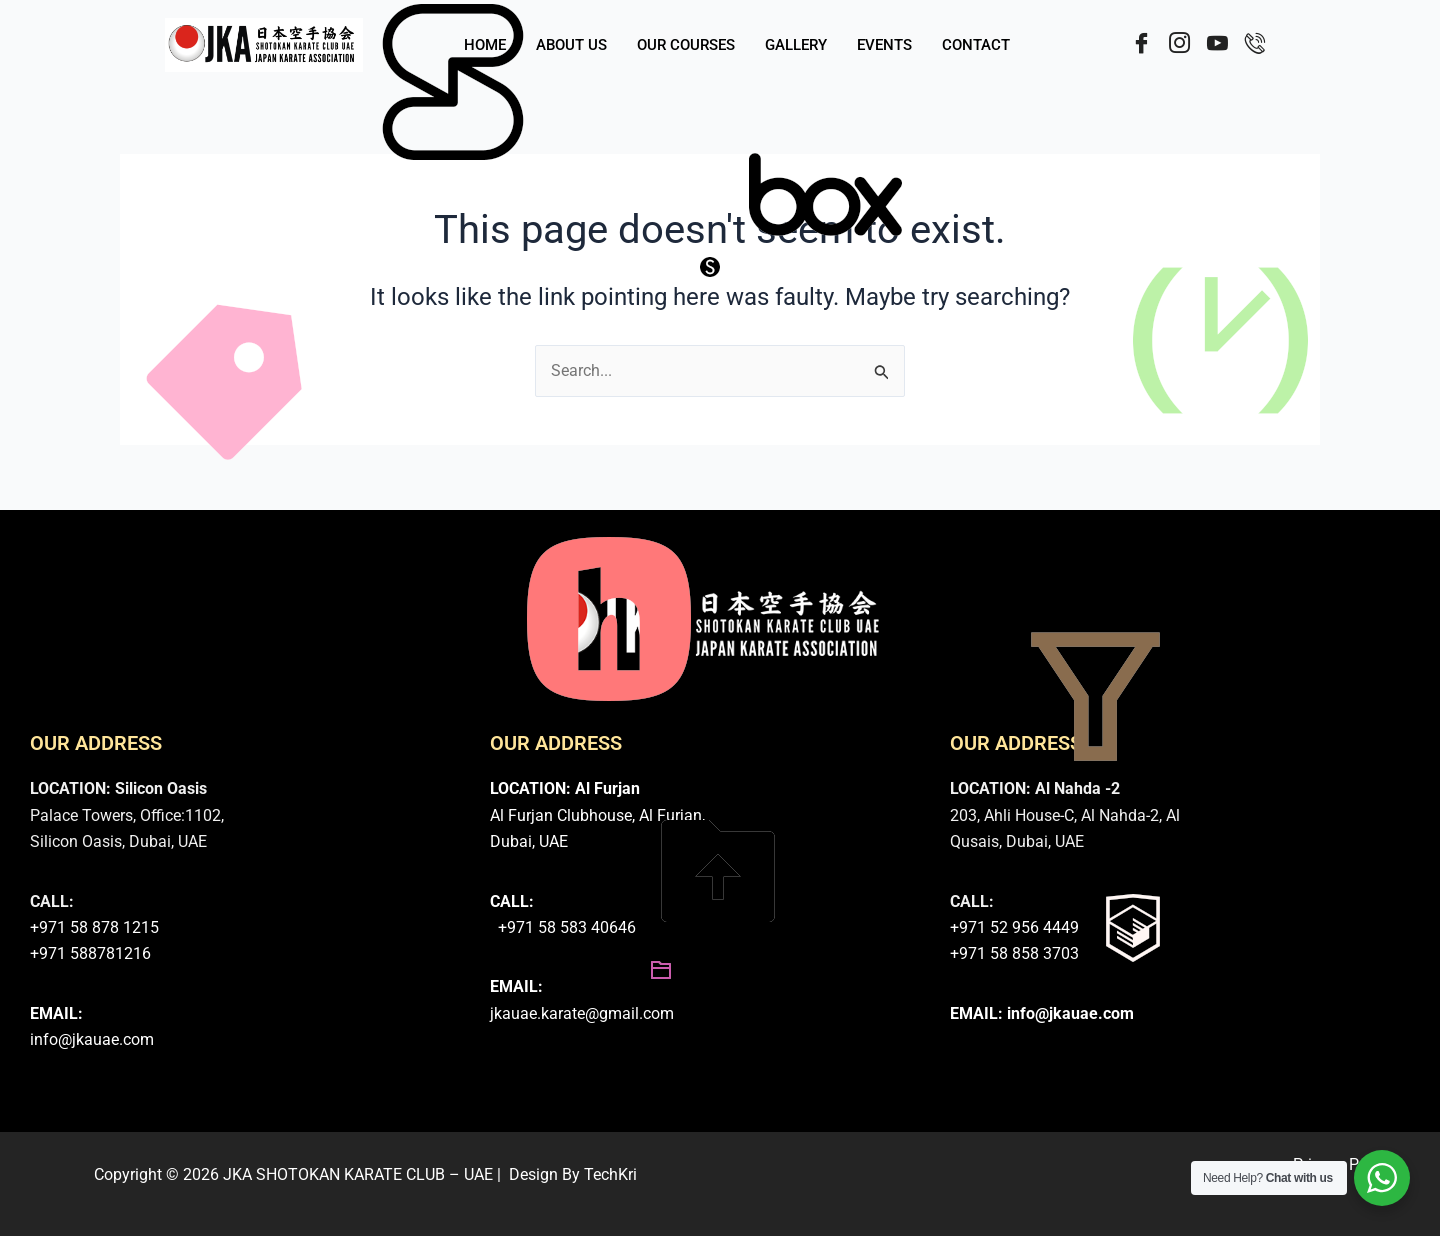 This screenshot has height=1236, width=1440. What do you see at coordinates (1095, 689) in the screenshot?
I see `filter or sort content` at bounding box center [1095, 689].